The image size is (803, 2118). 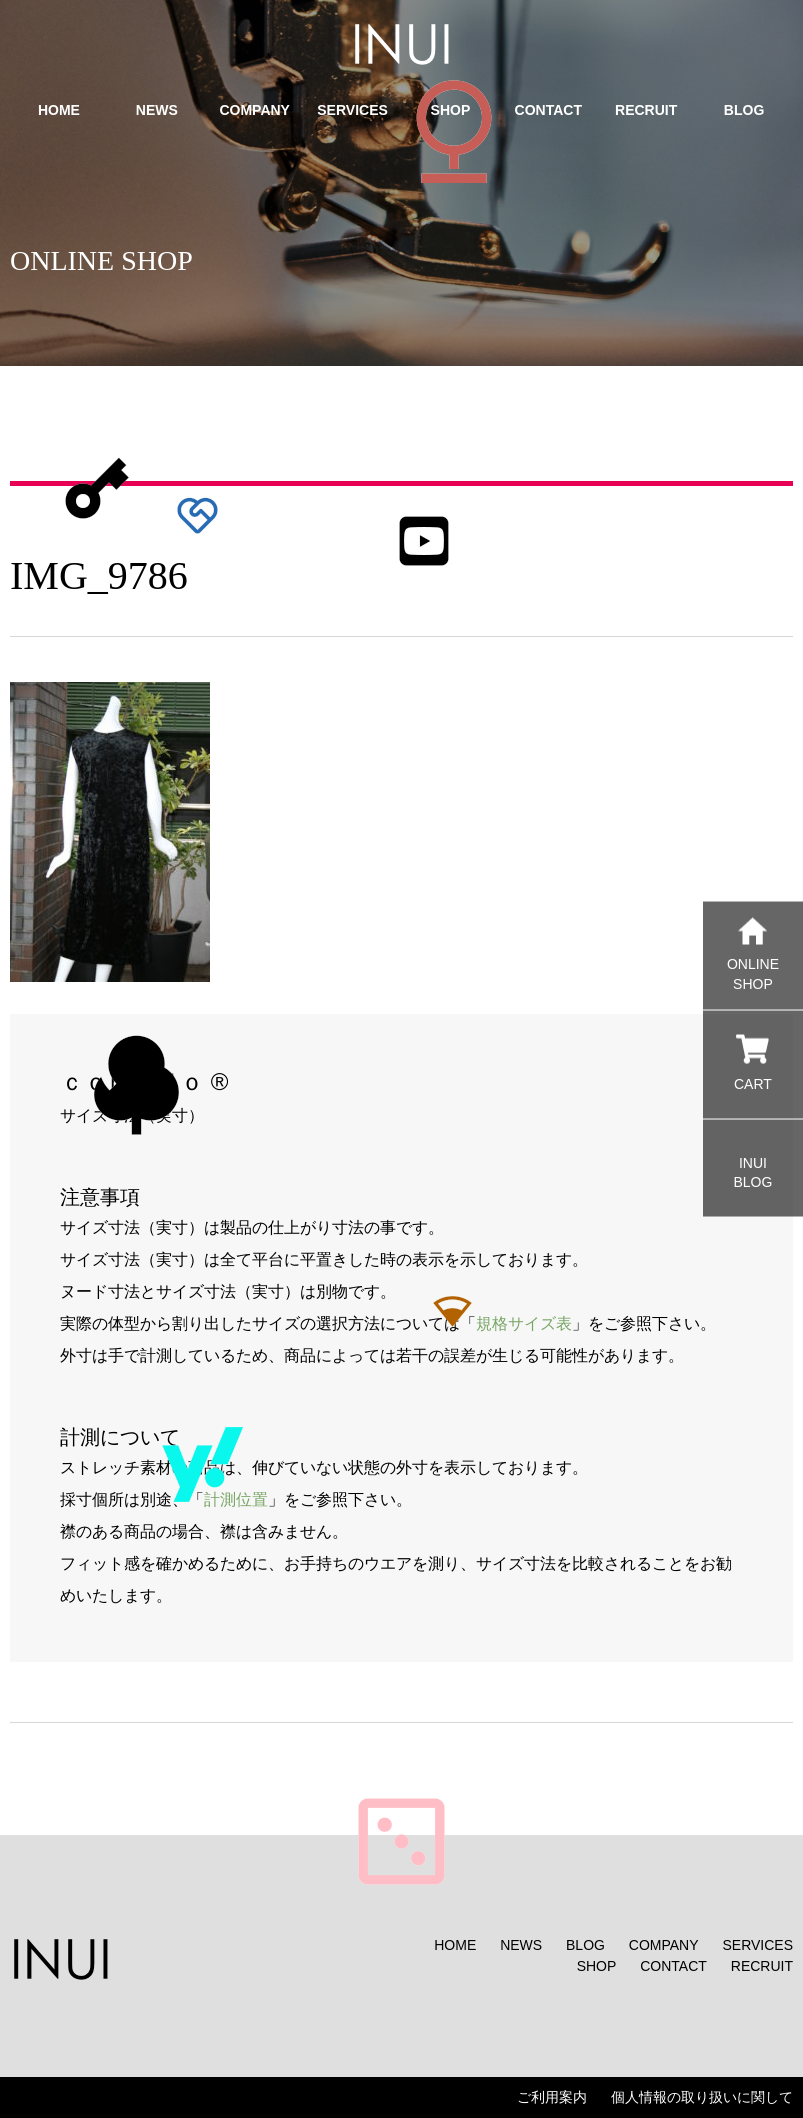 What do you see at coordinates (424, 541) in the screenshot?
I see `open youtube` at bounding box center [424, 541].